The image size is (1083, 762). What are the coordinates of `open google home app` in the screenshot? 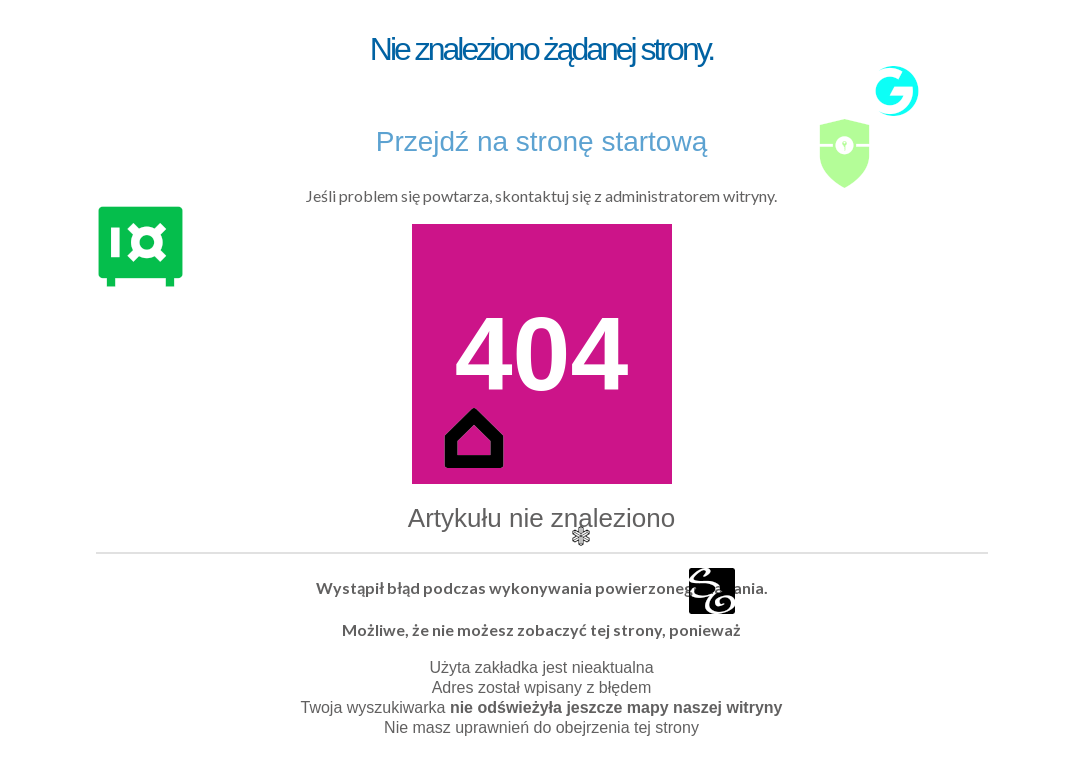 It's located at (474, 438).